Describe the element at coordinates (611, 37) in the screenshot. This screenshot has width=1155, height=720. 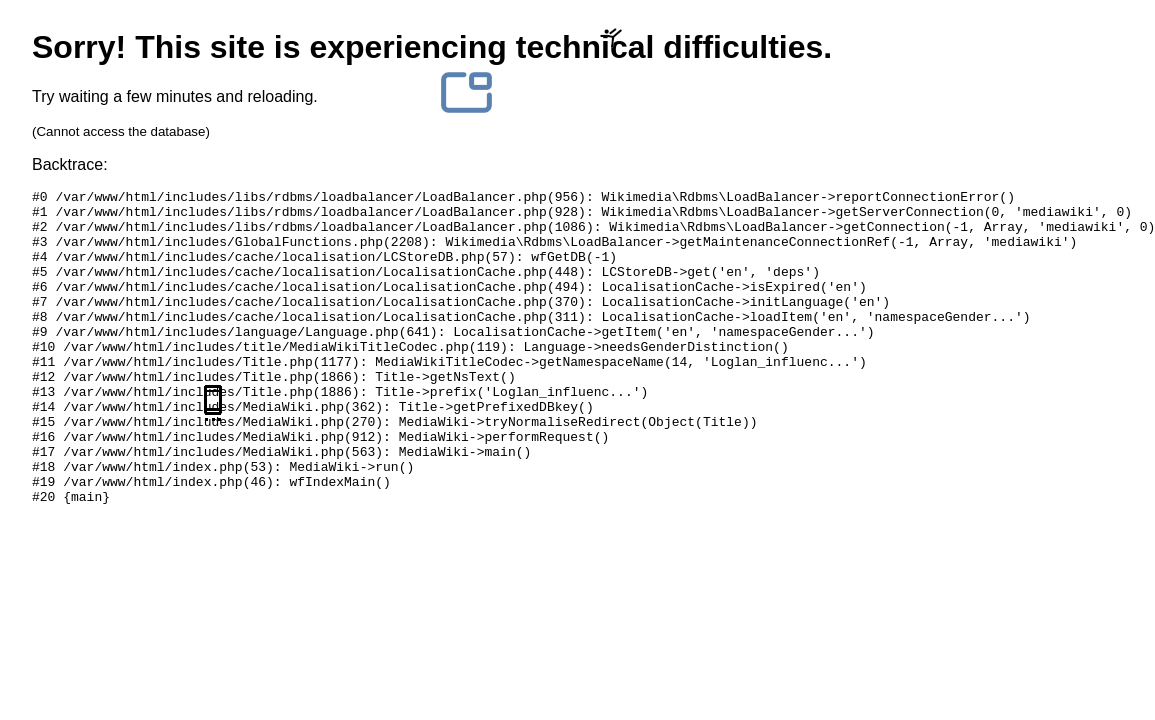
I see `view gymnastics or fitness activities` at that location.